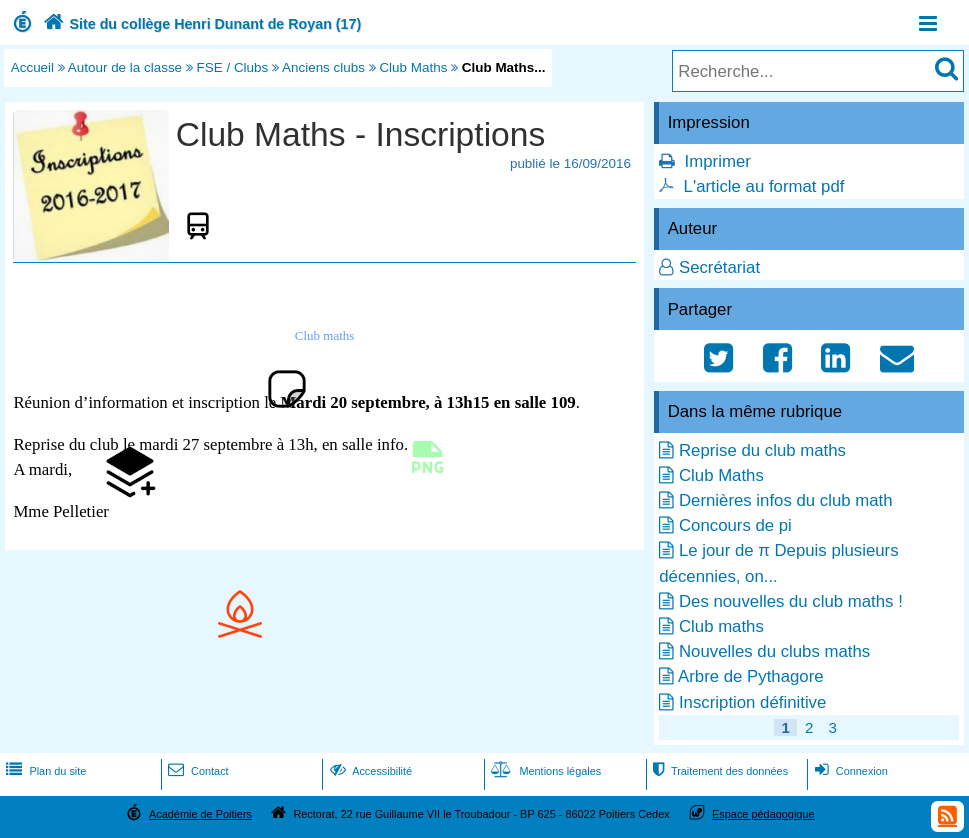 Image resolution: width=969 pixels, height=838 pixels. Describe the element at coordinates (198, 225) in the screenshot. I see `view train schedules or rail services` at that location.